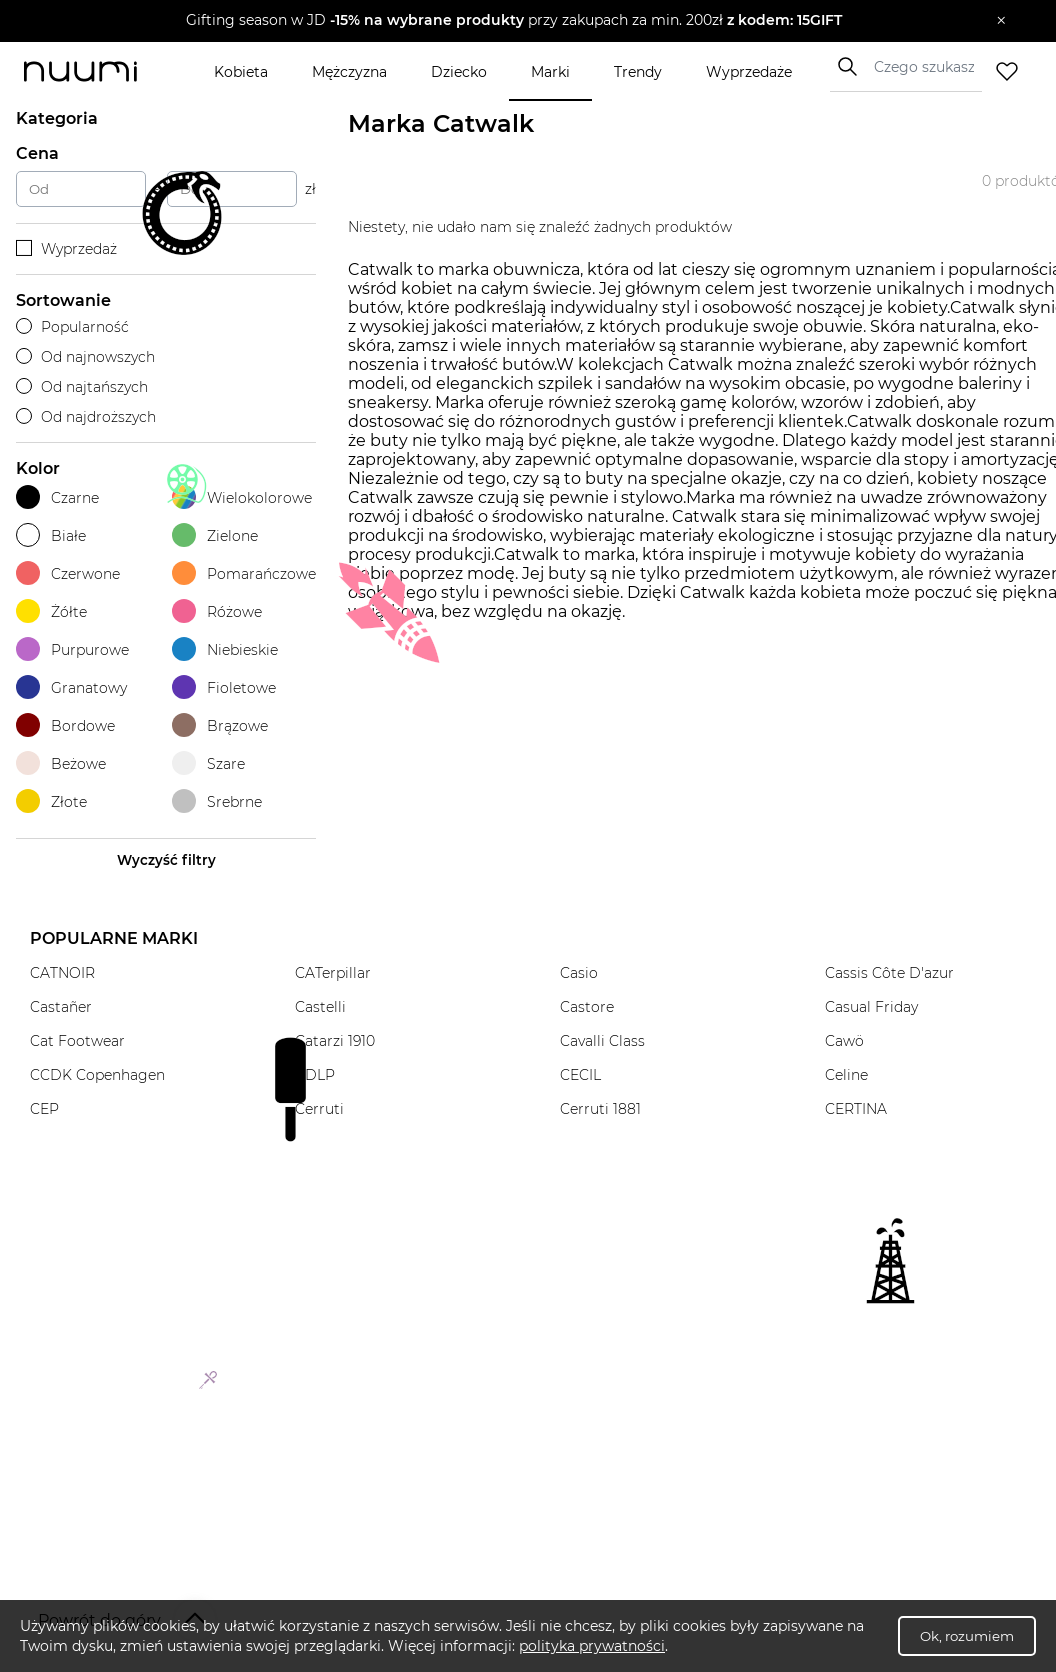 The image size is (1056, 1672). Describe the element at coordinates (208, 1380) in the screenshot. I see `millennium key item from yu-gi-oh series` at that location.